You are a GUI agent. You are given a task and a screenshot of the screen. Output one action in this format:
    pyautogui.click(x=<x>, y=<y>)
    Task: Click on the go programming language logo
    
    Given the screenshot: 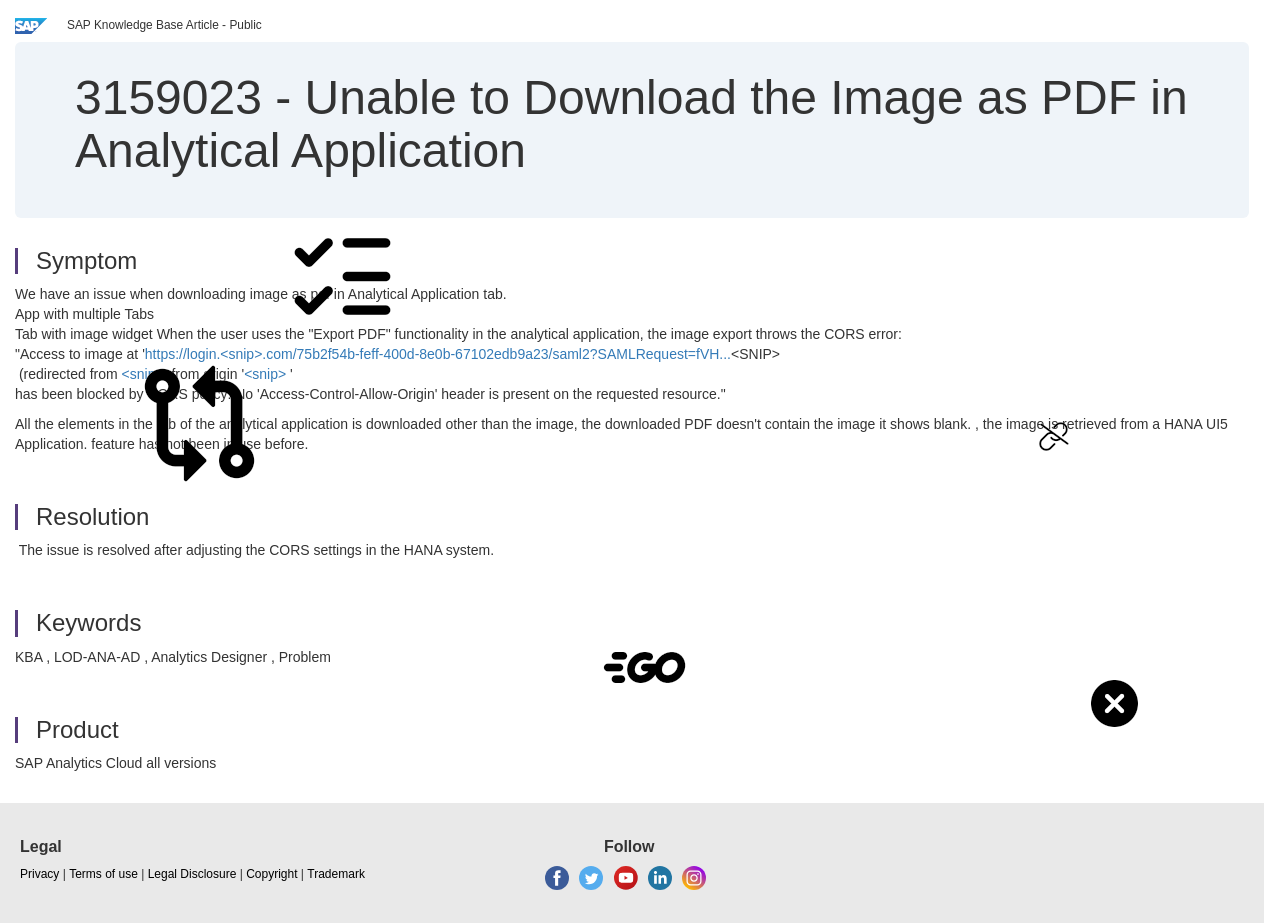 What is the action you would take?
    pyautogui.click(x=646, y=667)
    